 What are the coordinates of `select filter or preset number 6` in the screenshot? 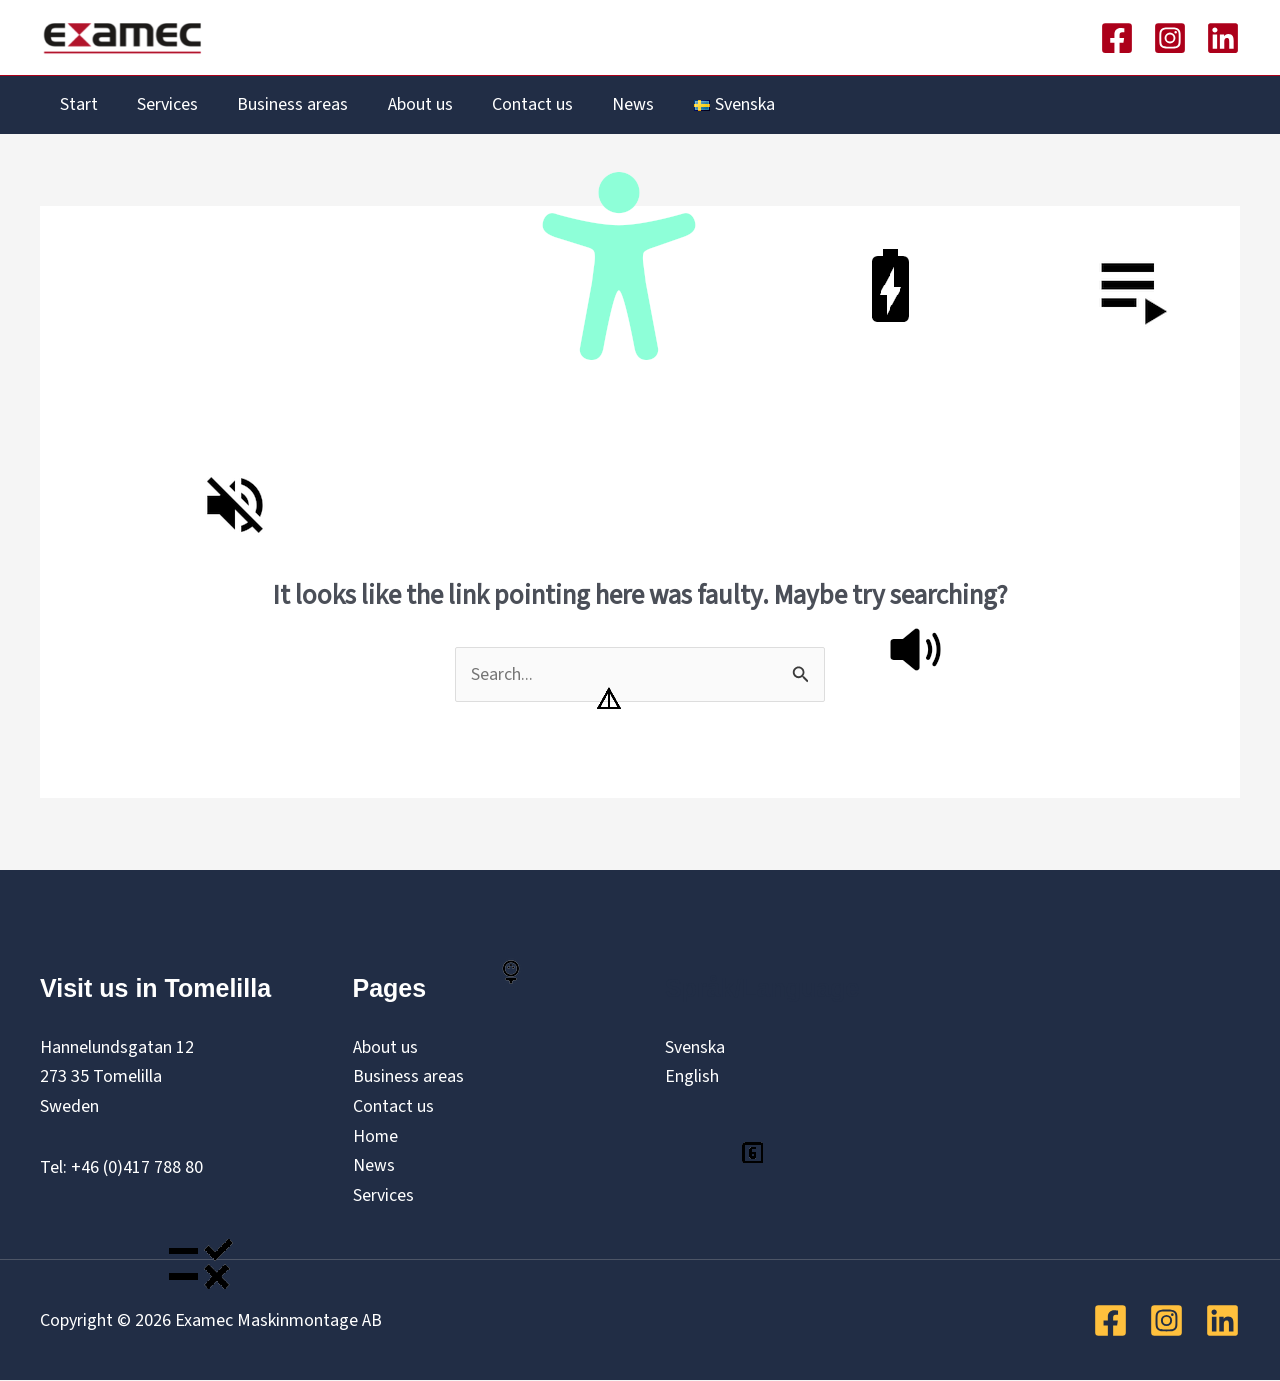 It's located at (753, 1153).